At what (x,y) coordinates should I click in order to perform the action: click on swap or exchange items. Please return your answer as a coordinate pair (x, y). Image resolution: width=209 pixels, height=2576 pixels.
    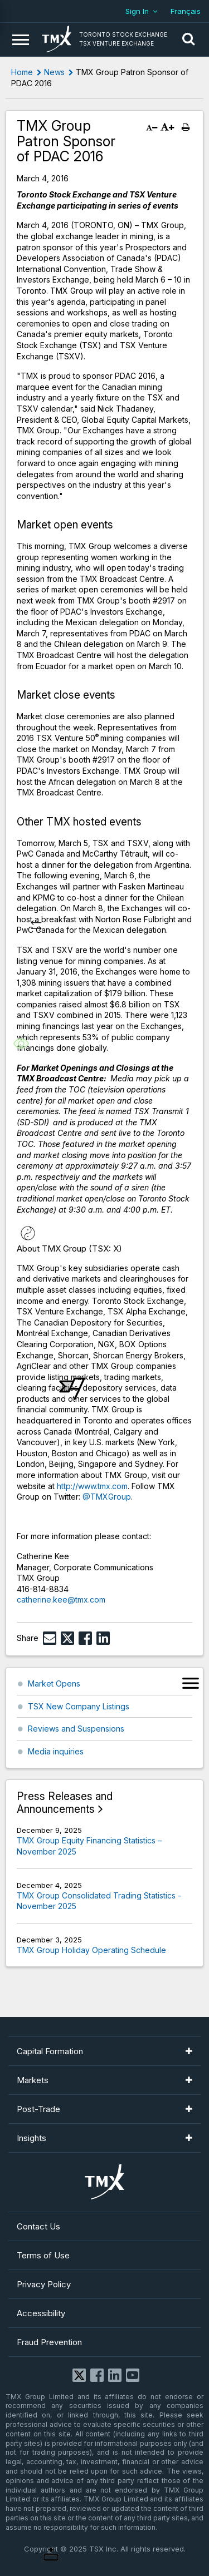
    Looking at the image, I should click on (36, 926).